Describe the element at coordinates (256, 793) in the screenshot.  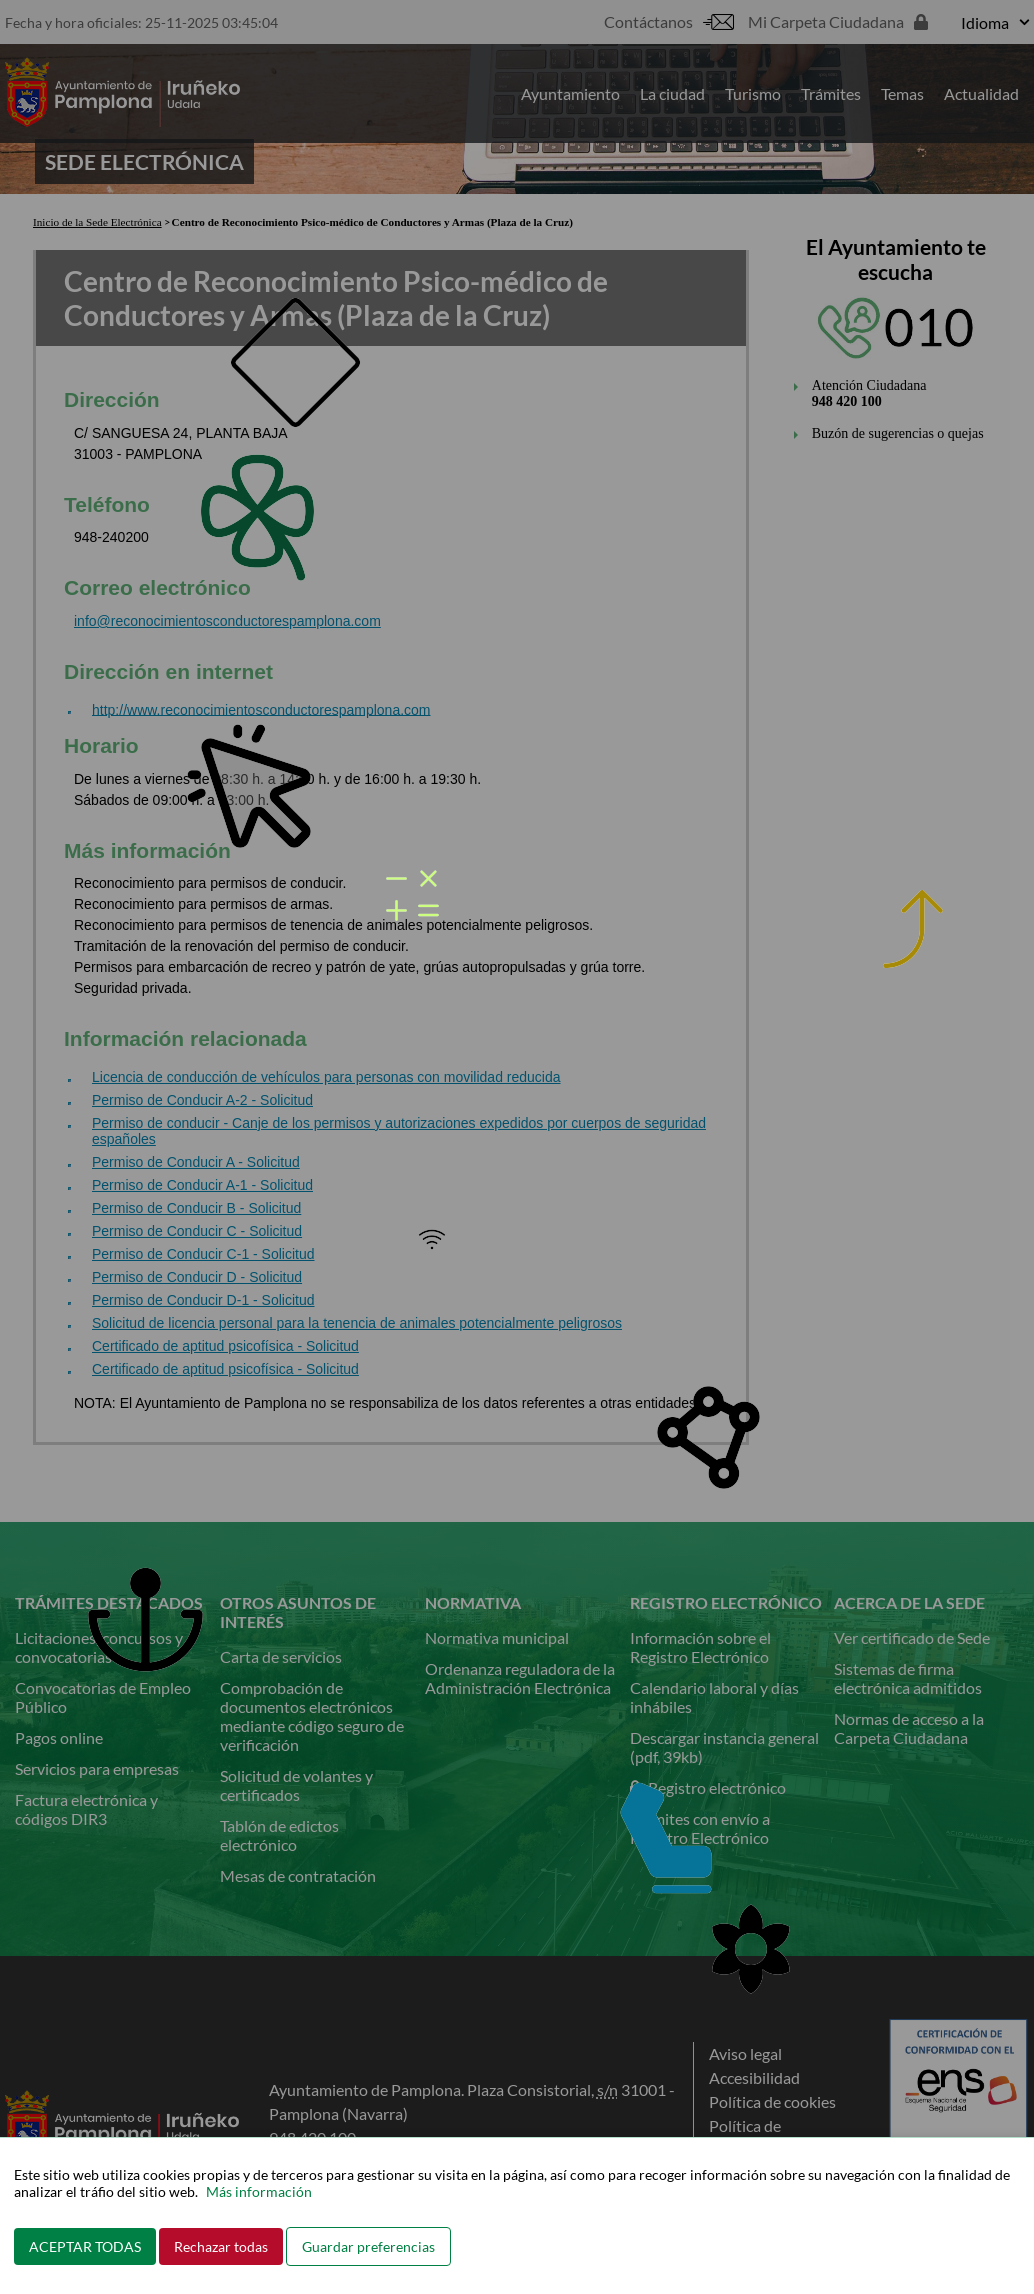
I see `click or tap to interact` at that location.